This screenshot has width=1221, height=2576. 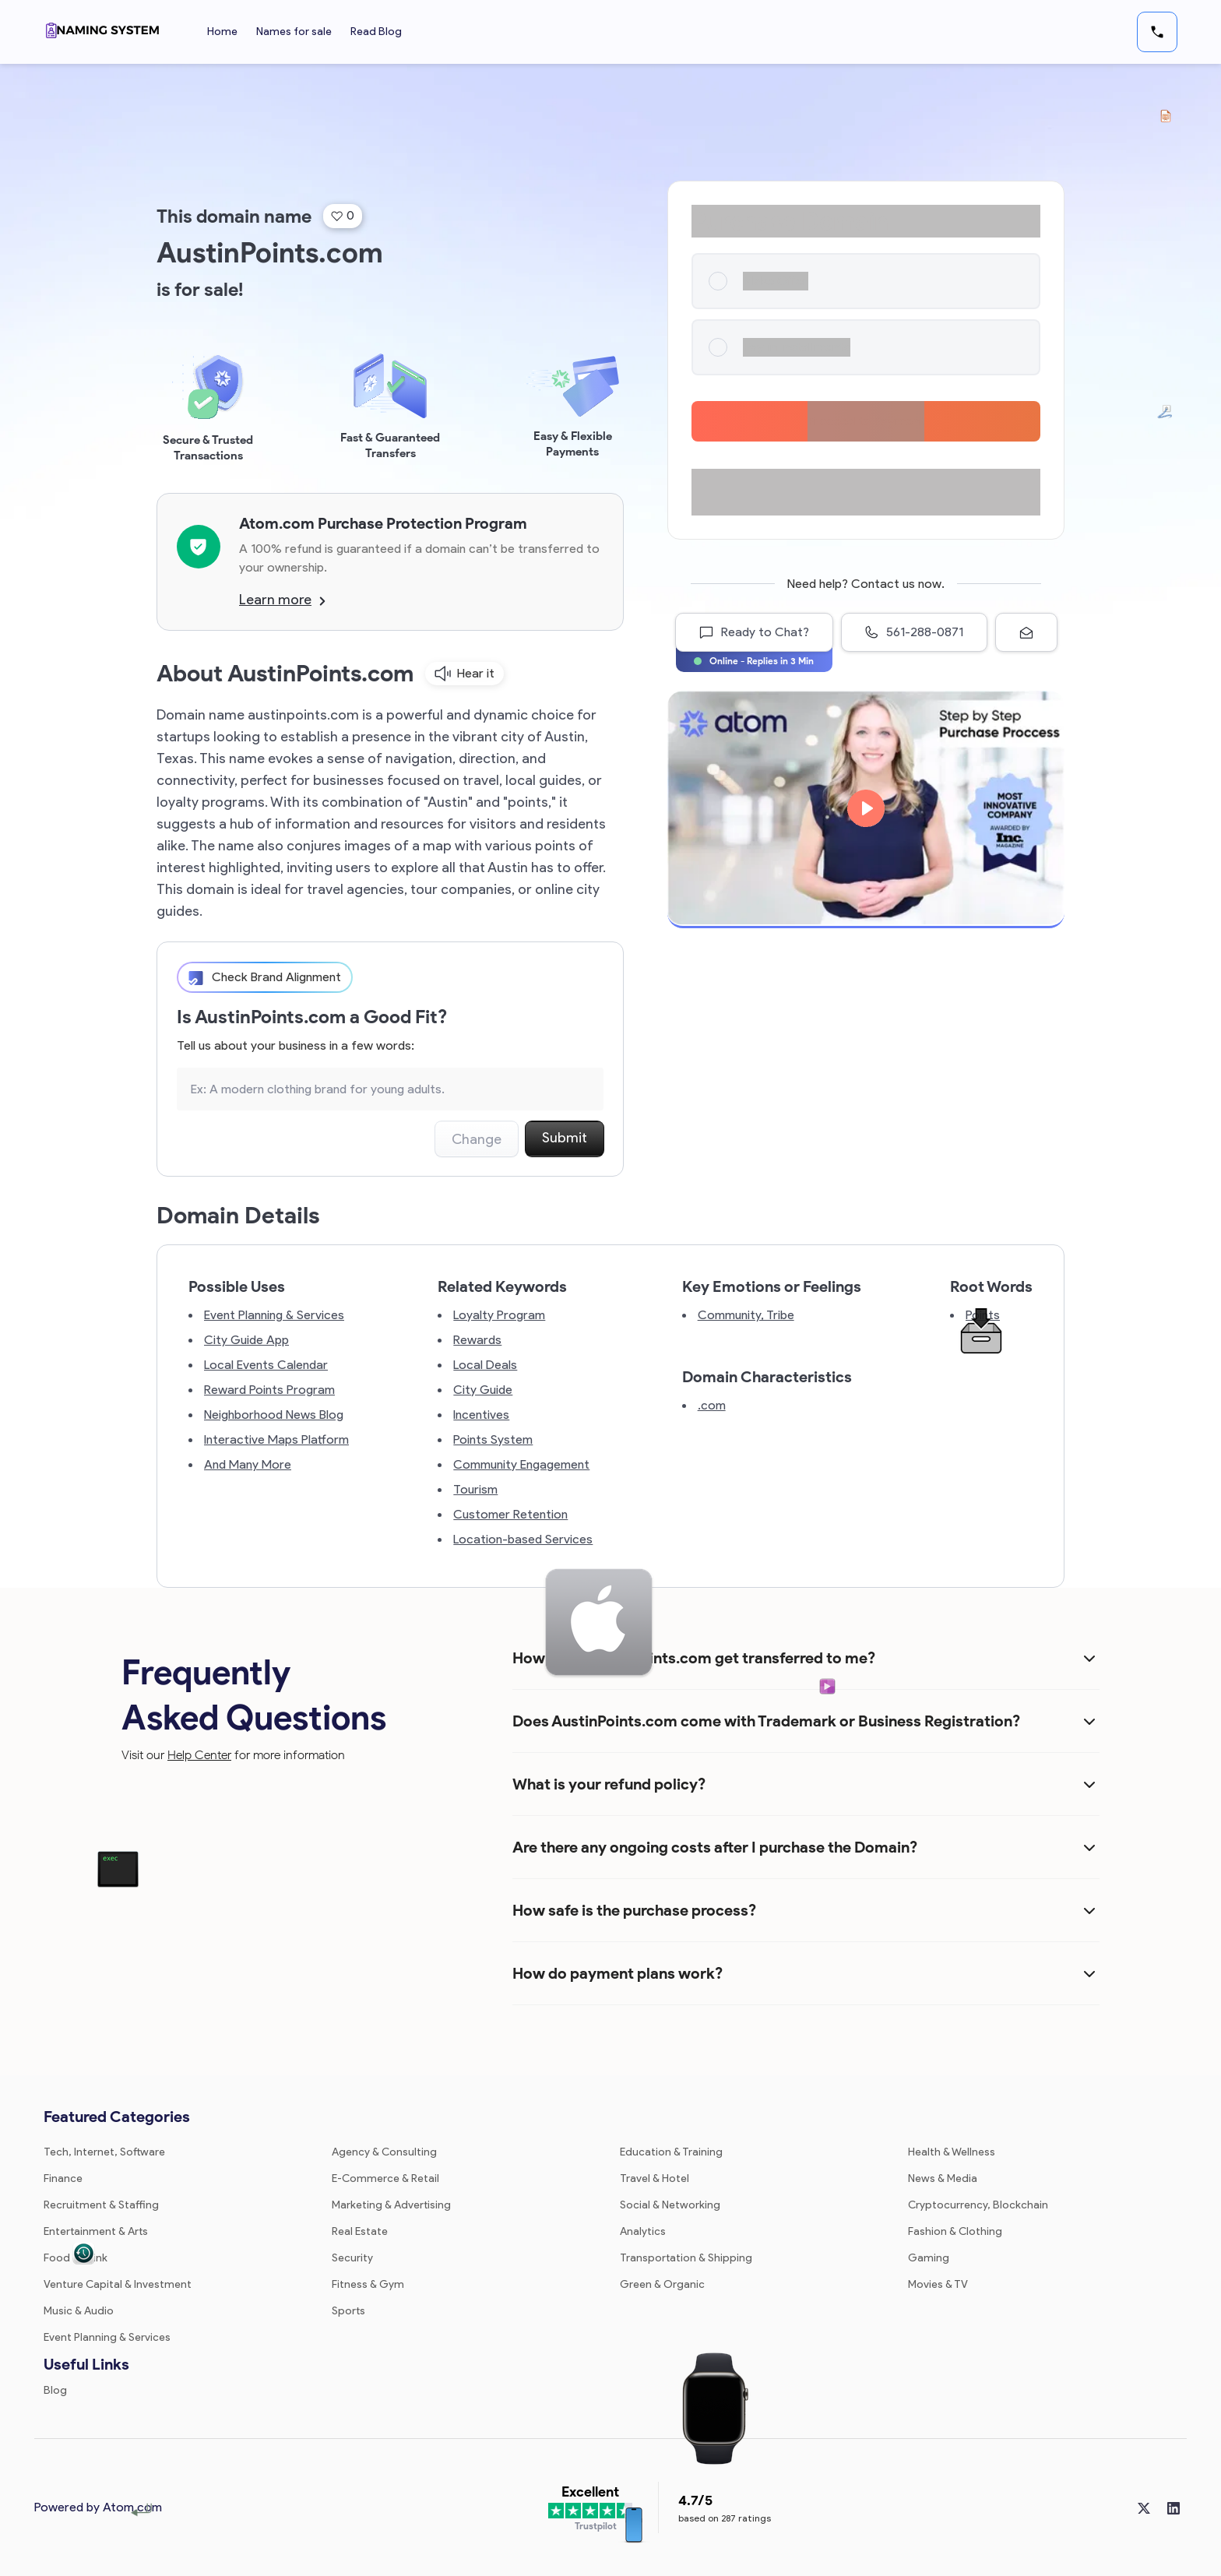 I want to click on connect to a wired ethernet network, so click(x=1164, y=411).